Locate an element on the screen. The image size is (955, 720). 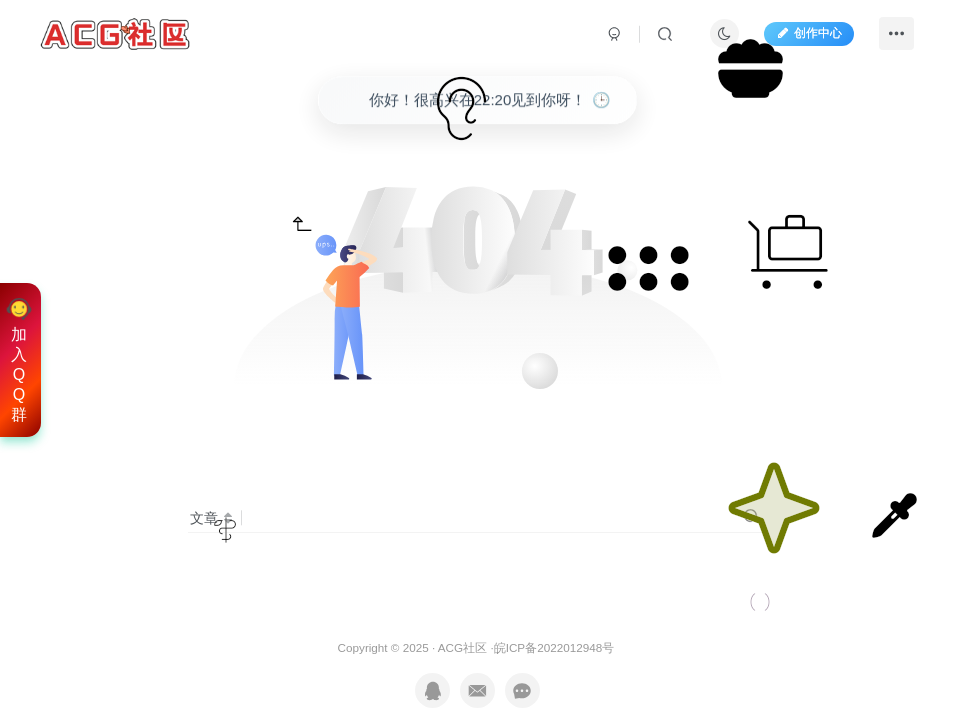
indicates a featured or highlighted item is located at coordinates (774, 508).